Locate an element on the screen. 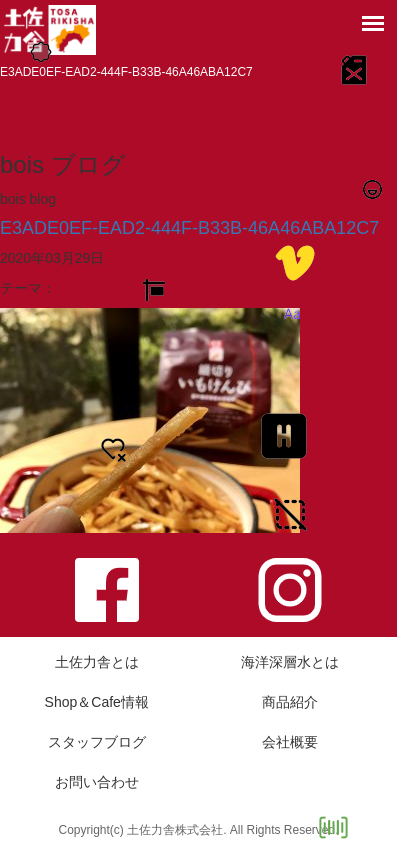  indicates a verified or certified status is located at coordinates (41, 52).